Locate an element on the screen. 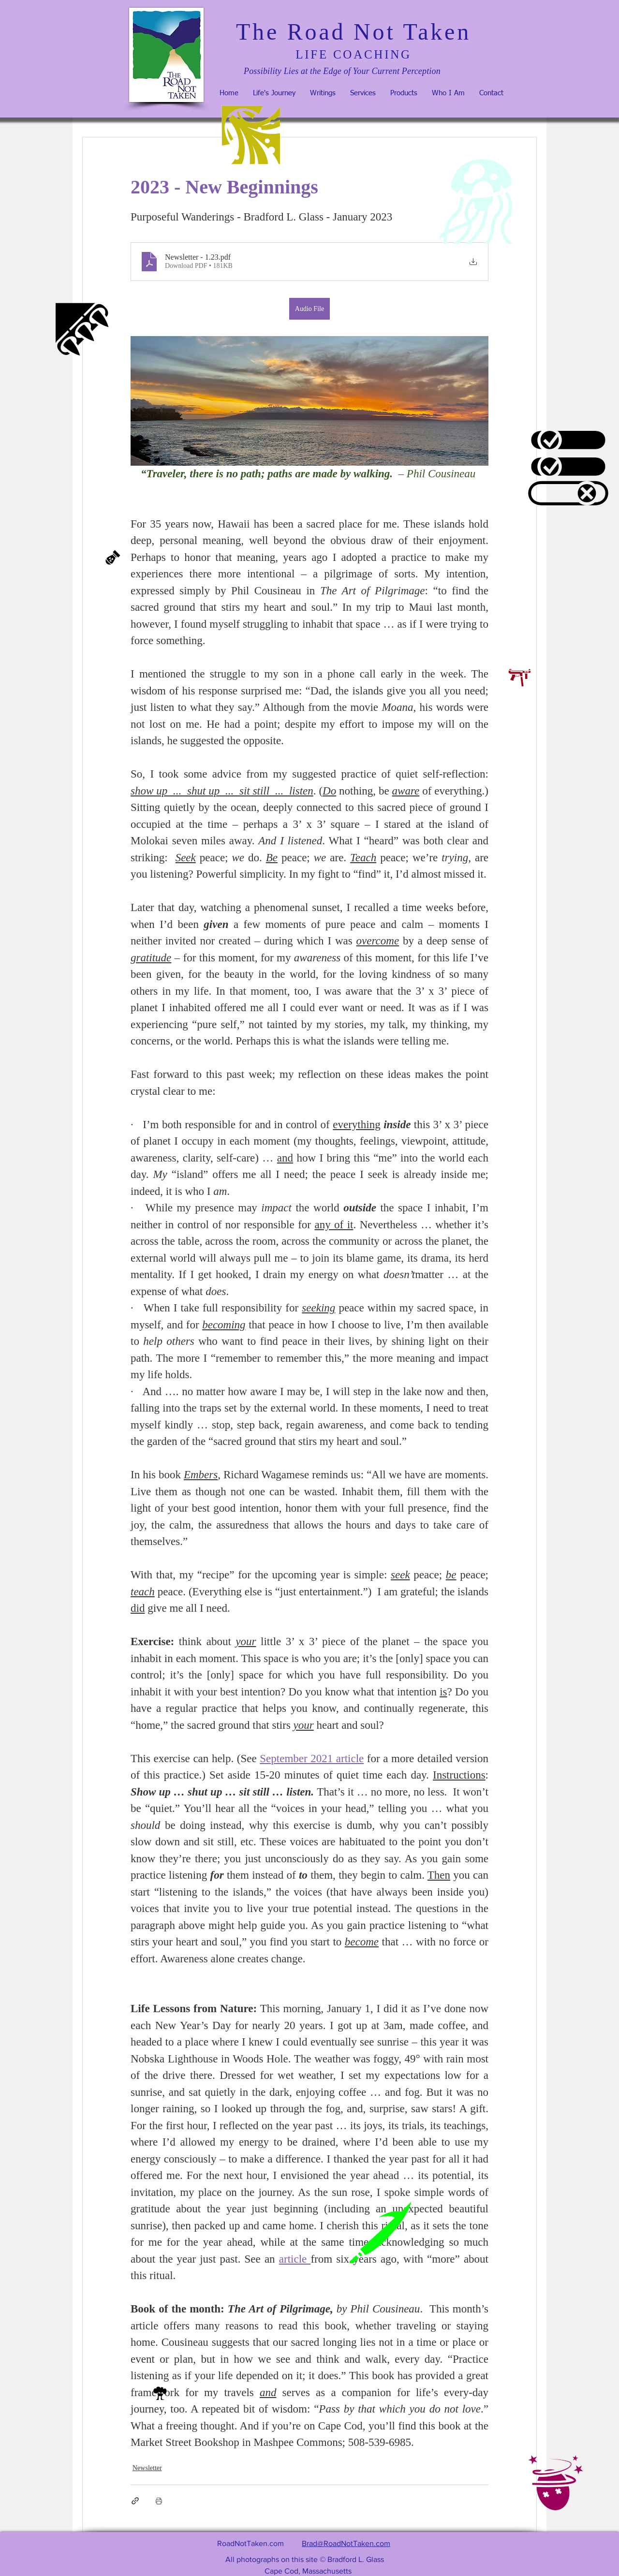  indicates a knockout or dizzy state in gameplay is located at coordinates (556, 2483).